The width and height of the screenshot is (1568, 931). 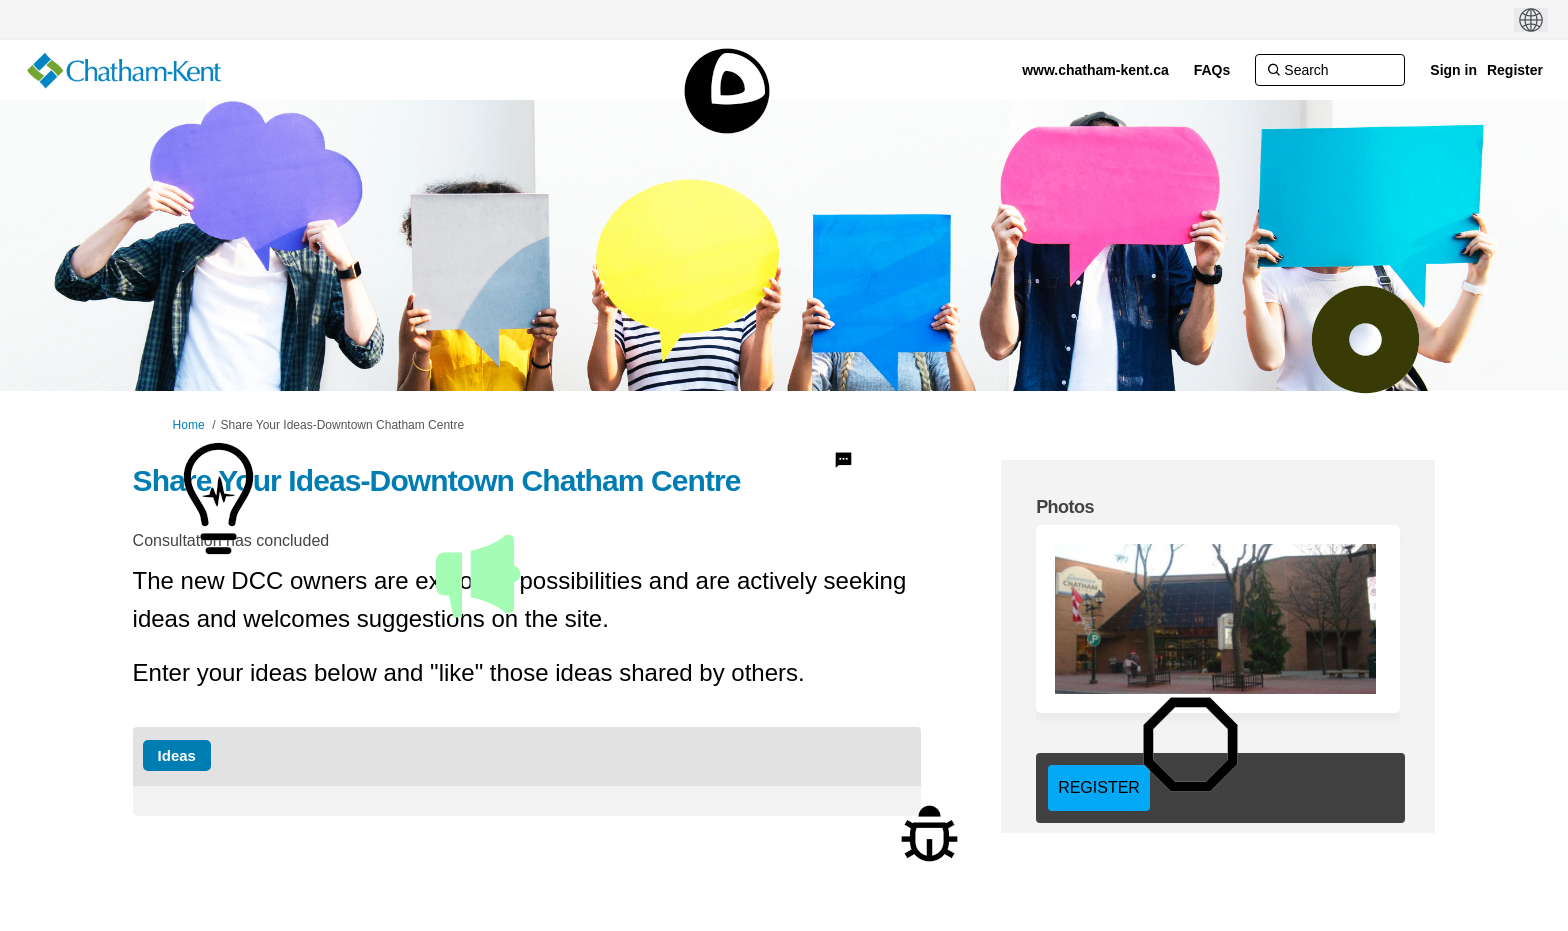 I want to click on make an announcement or broadcast, so click(x=475, y=574).